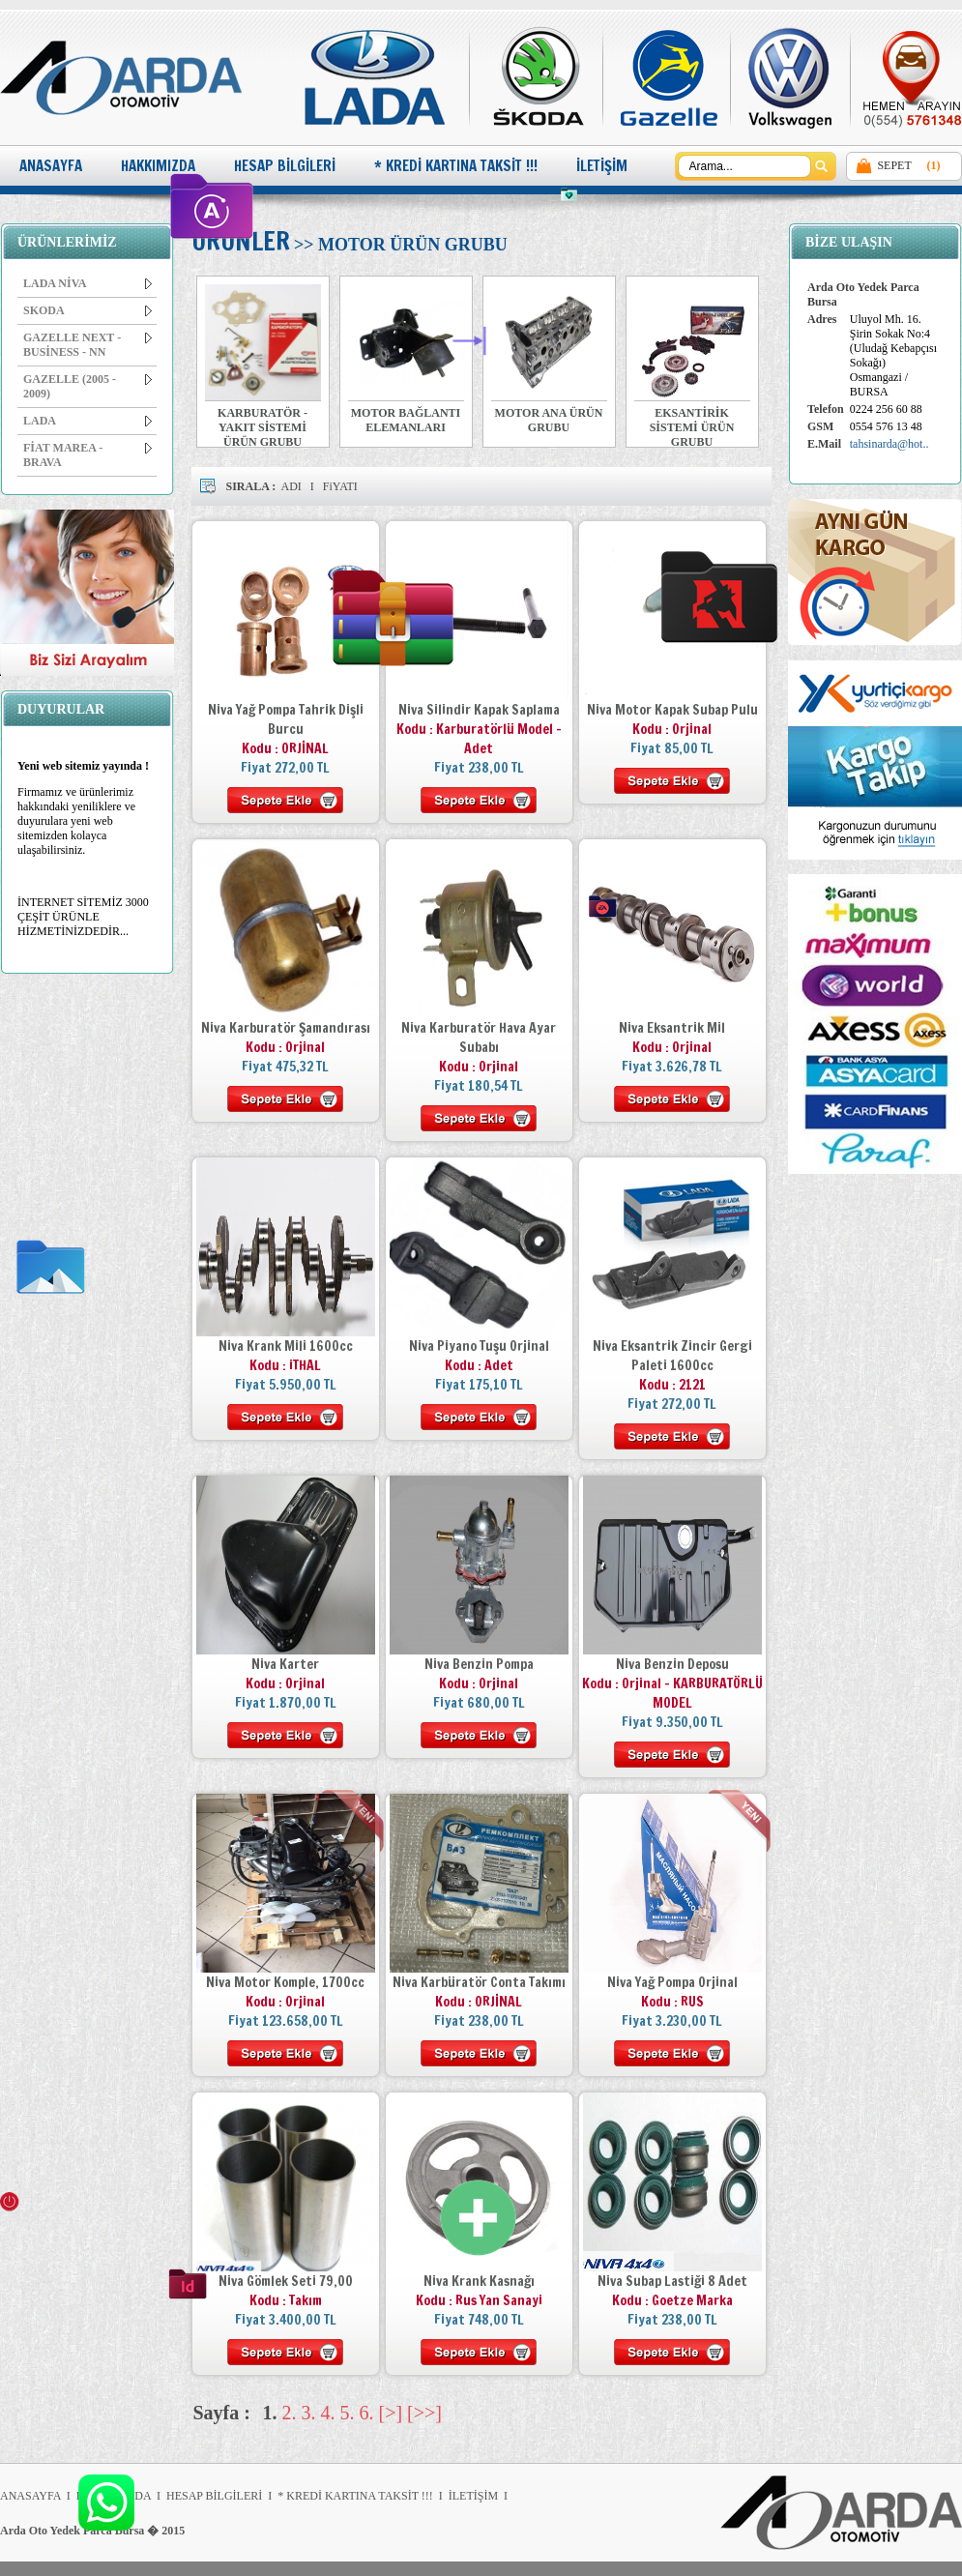 The width and height of the screenshot is (962, 2576). Describe the element at coordinates (50, 1269) in the screenshot. I see `open folder containing landscape or mountain photos` at that location.